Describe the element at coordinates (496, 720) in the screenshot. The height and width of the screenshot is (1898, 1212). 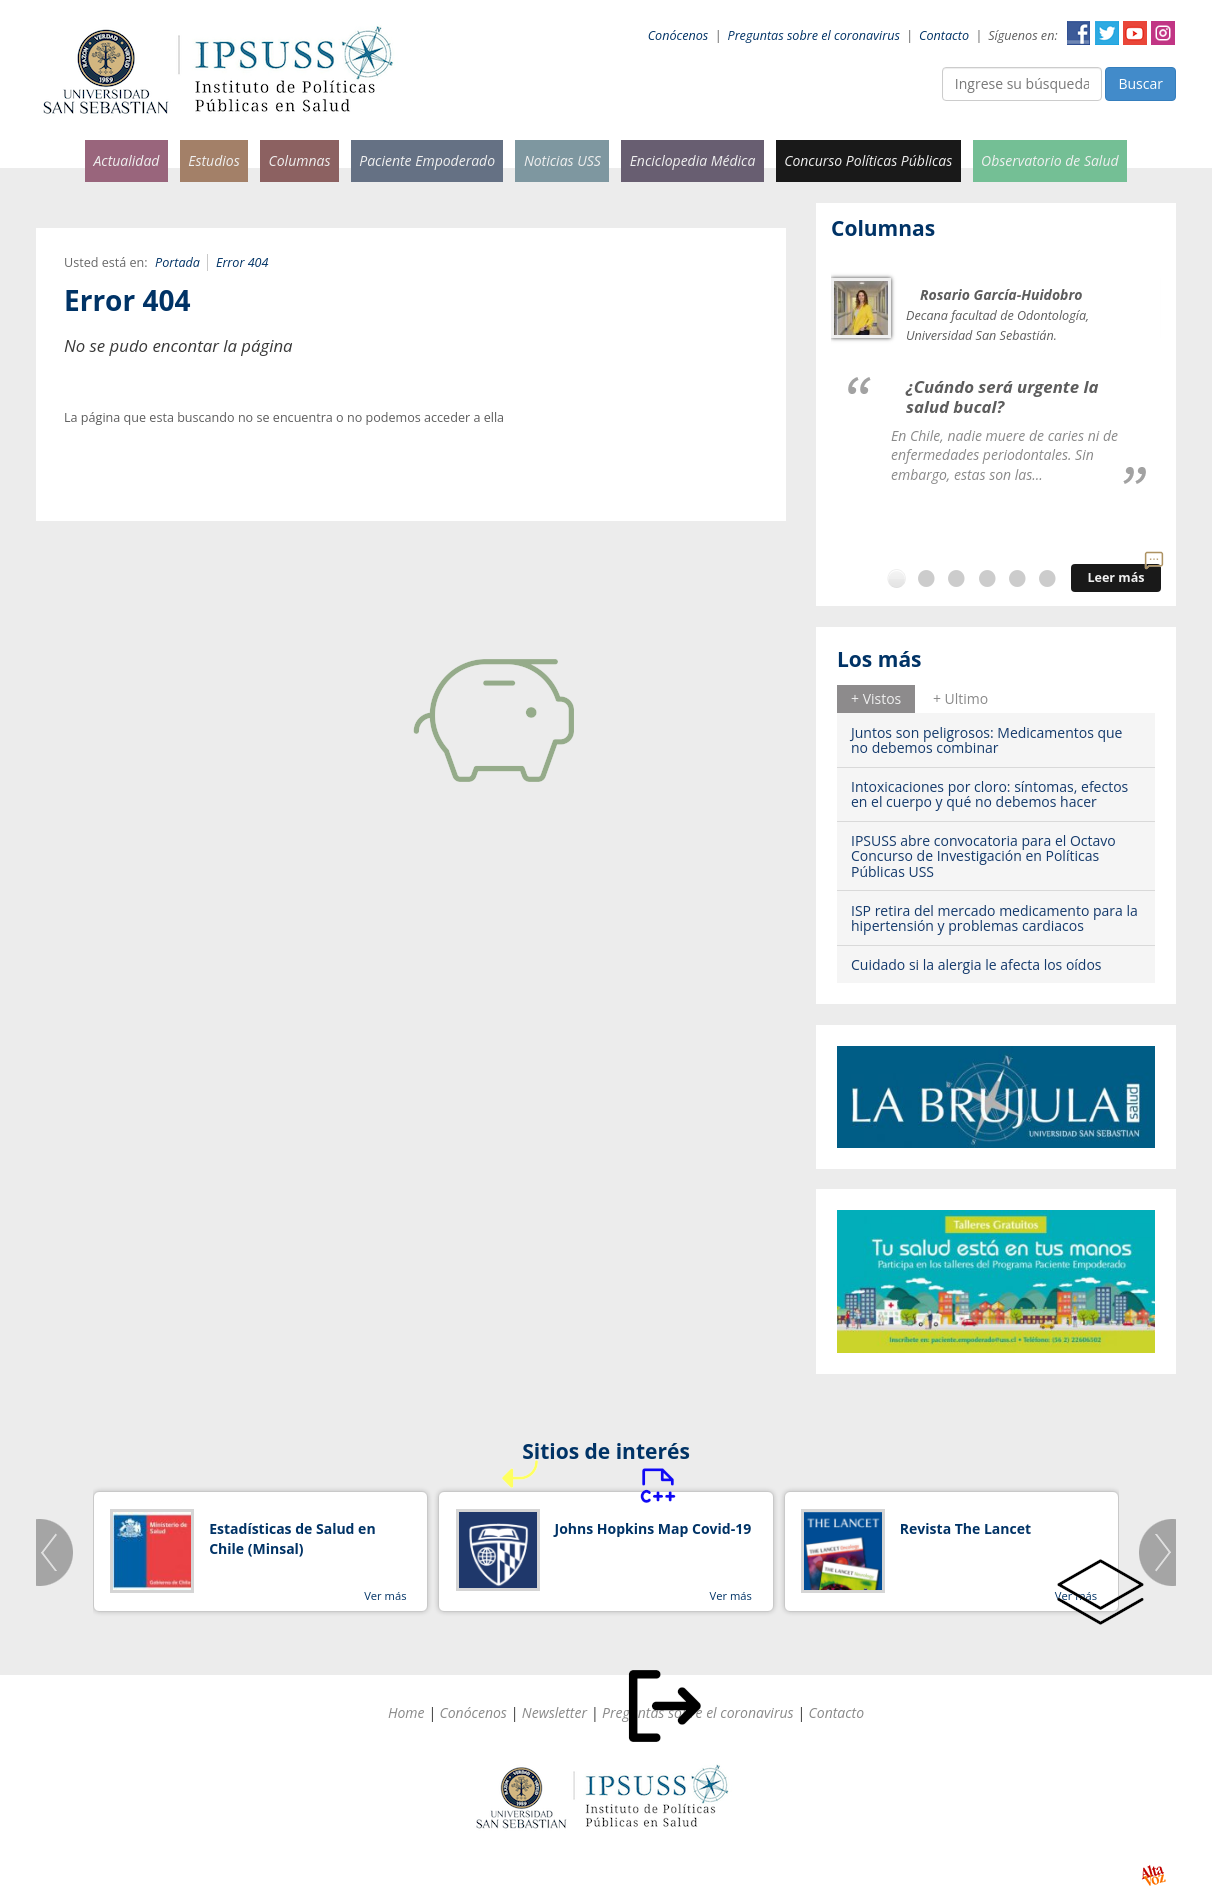
I see `access savings or budget features` at that location.